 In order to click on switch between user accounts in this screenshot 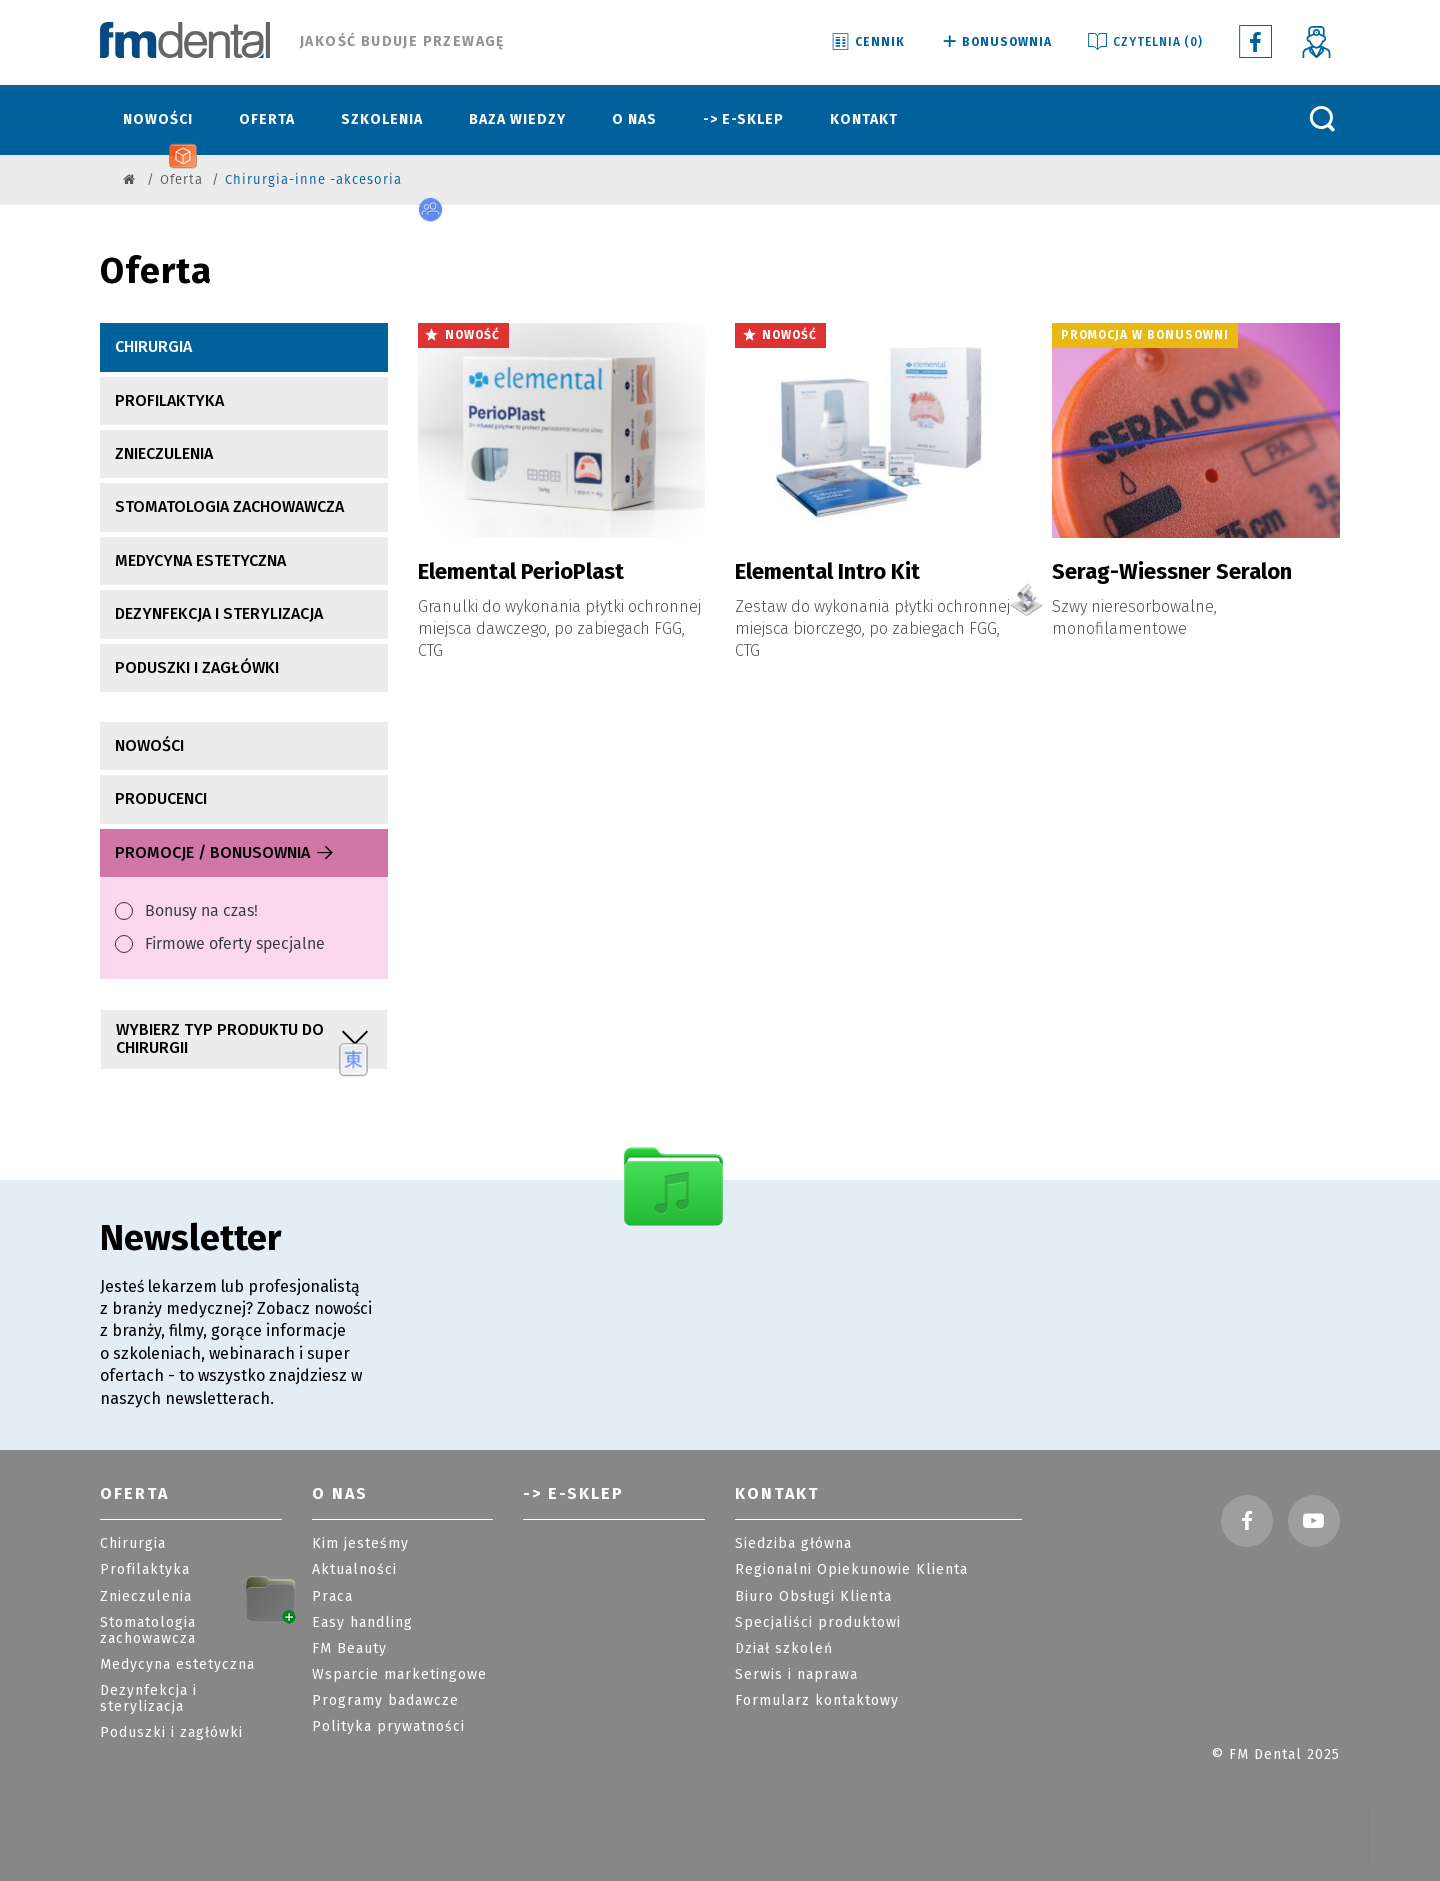, I will do `click(430, 209)`.